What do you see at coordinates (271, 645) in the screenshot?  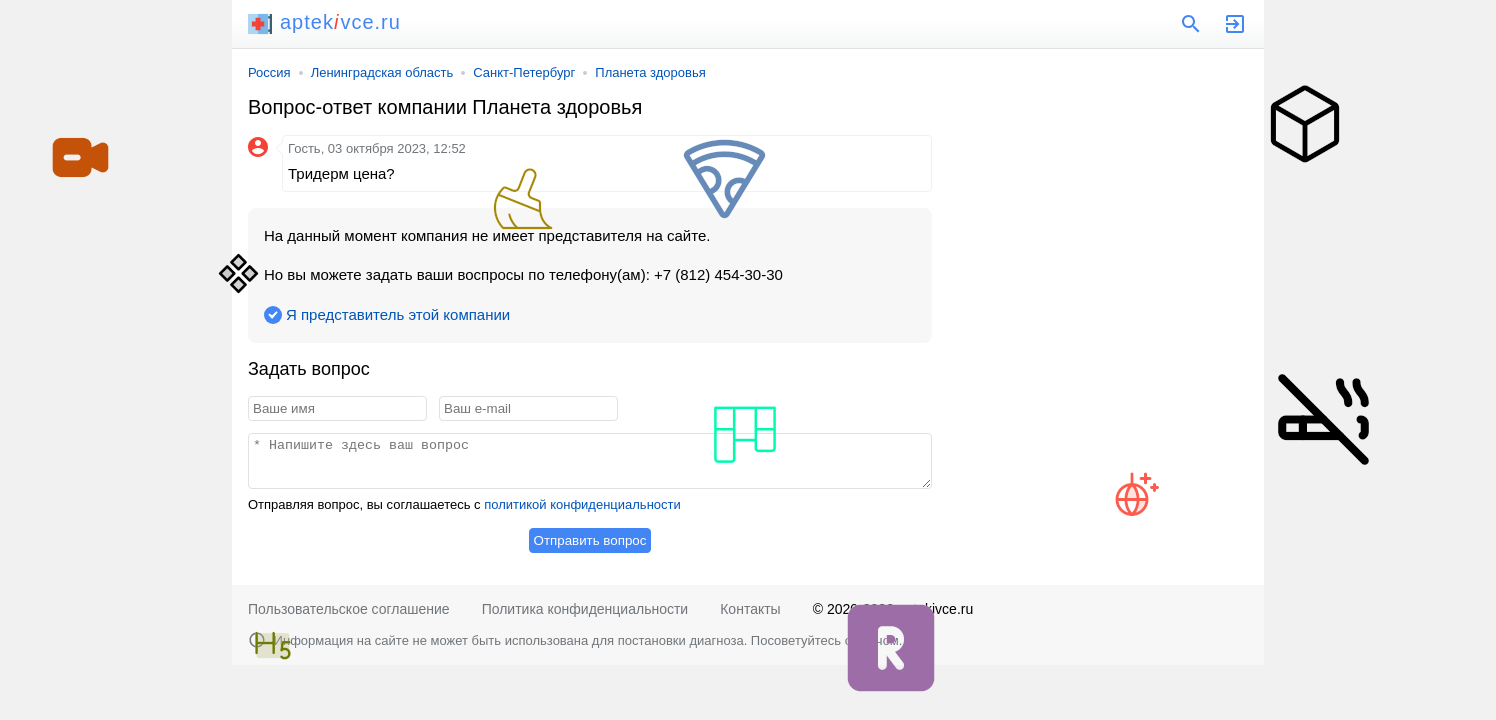 I see `format text as heading level 5` at bounding box center [271, 645].